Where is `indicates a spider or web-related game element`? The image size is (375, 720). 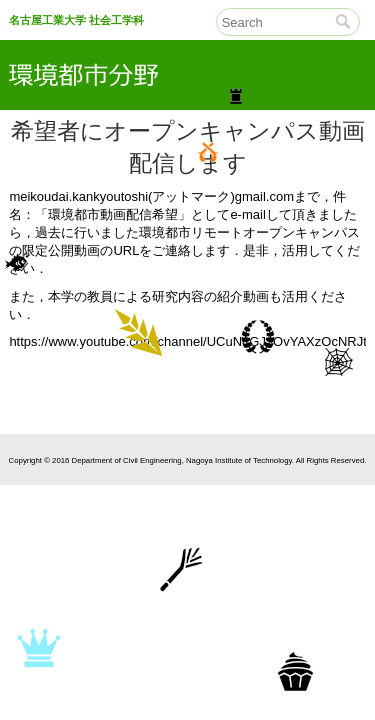 indicates a spider or web-related game element is located at coordinates (339, 362).